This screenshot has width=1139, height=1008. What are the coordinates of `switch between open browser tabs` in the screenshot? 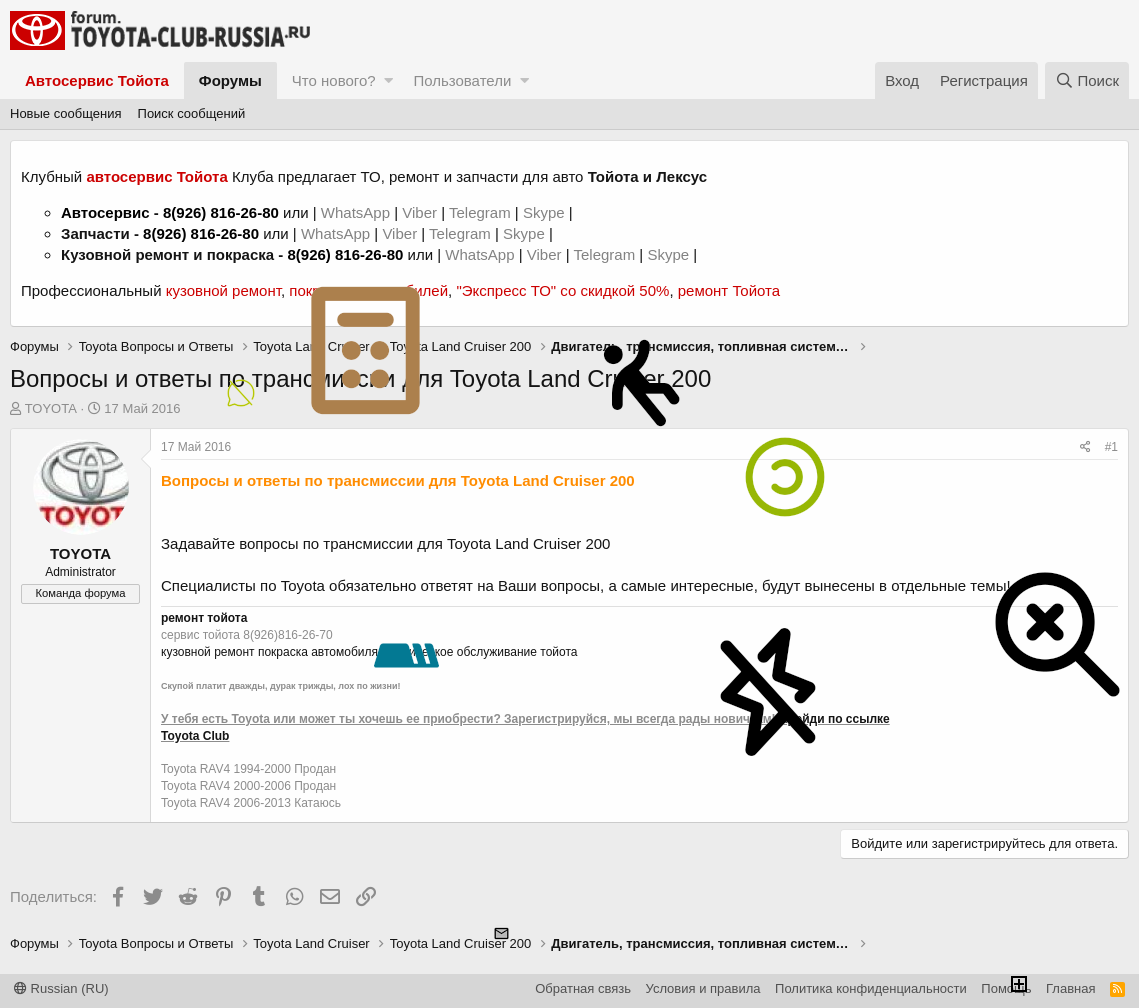 It's located at (406, 655).